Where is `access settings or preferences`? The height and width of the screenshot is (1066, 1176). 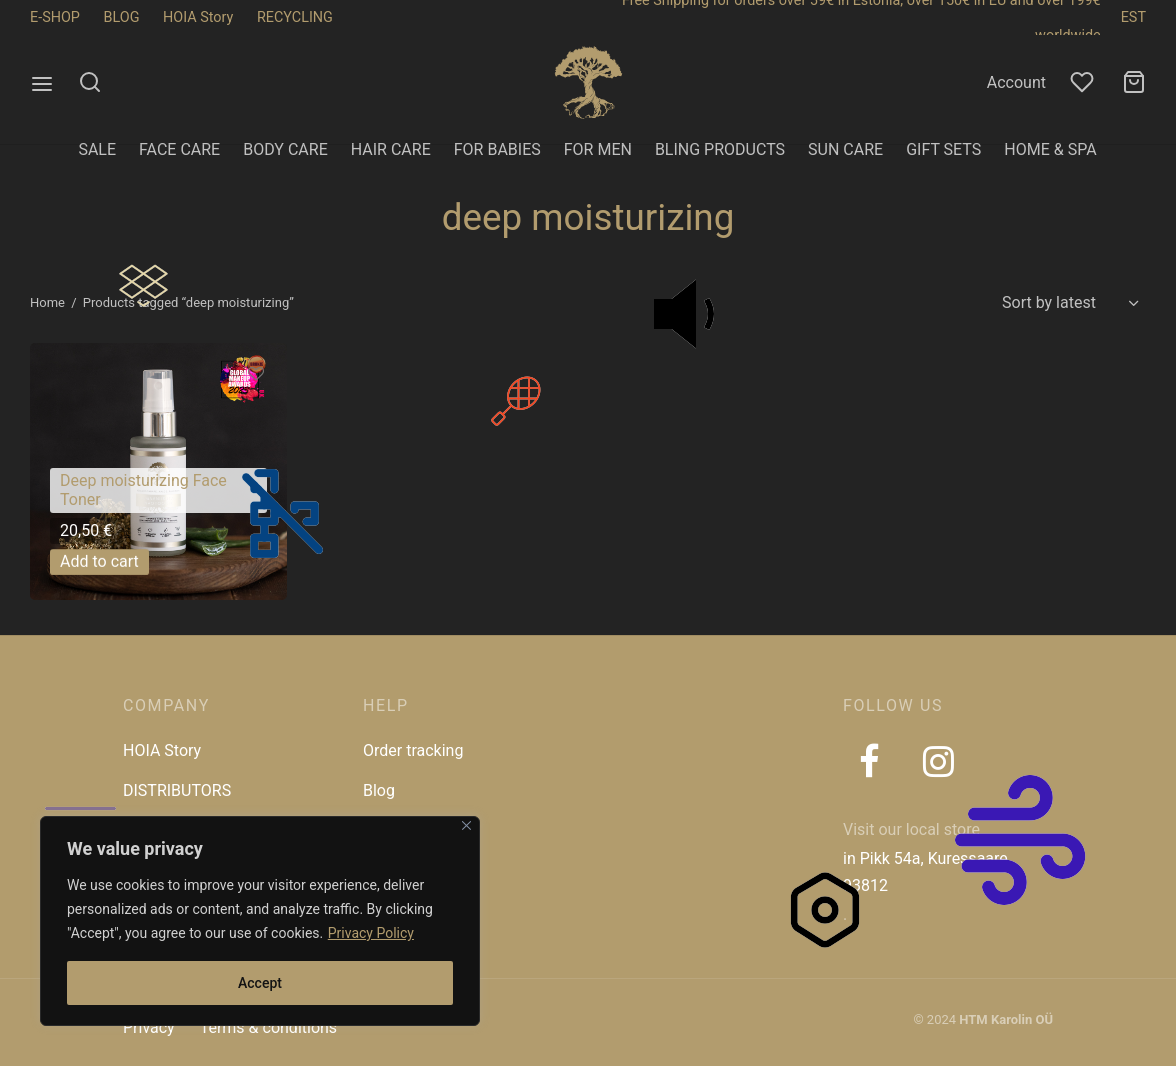 access settings or preferences is located at coordinates (825, 910).